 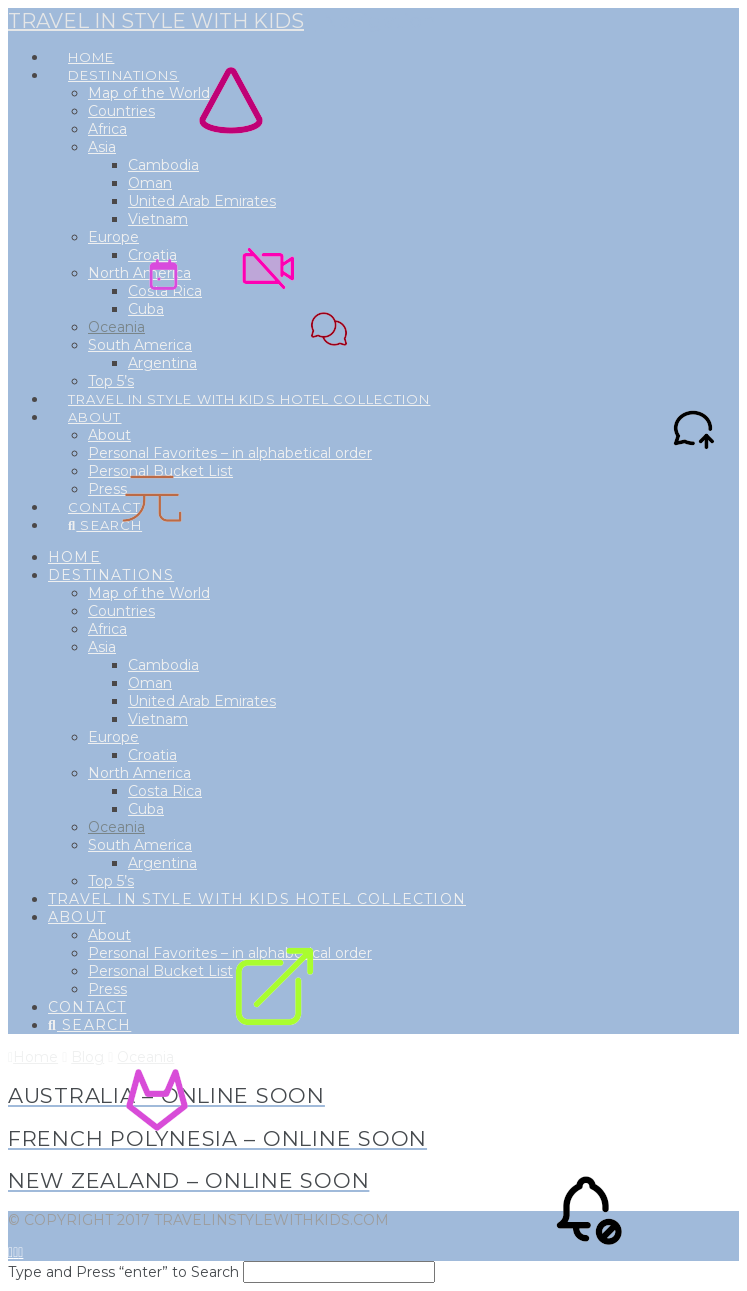 I want to click on link to GitLab repository, so click(x=157, y=1100).